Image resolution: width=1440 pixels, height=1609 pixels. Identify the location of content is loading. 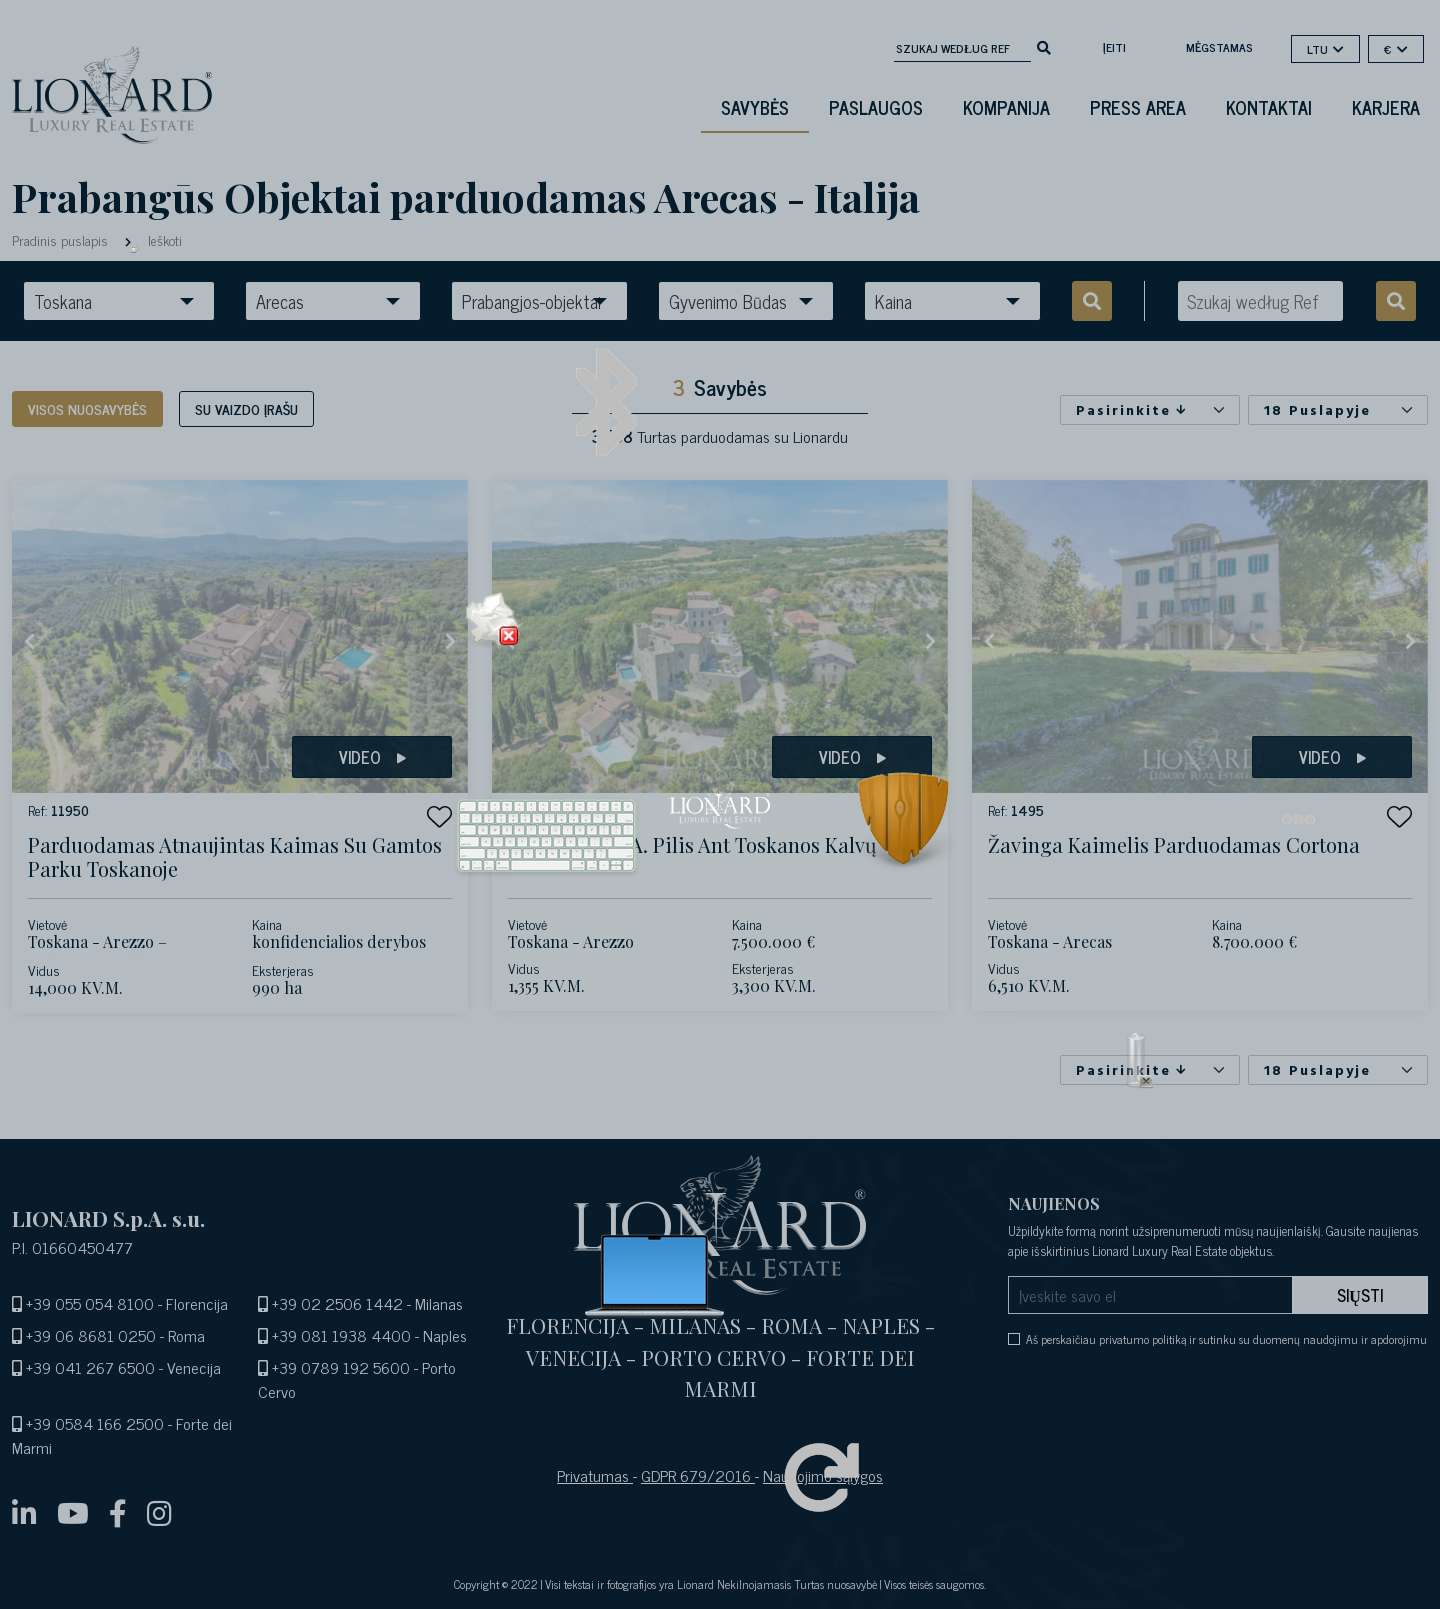
(1298, 819).